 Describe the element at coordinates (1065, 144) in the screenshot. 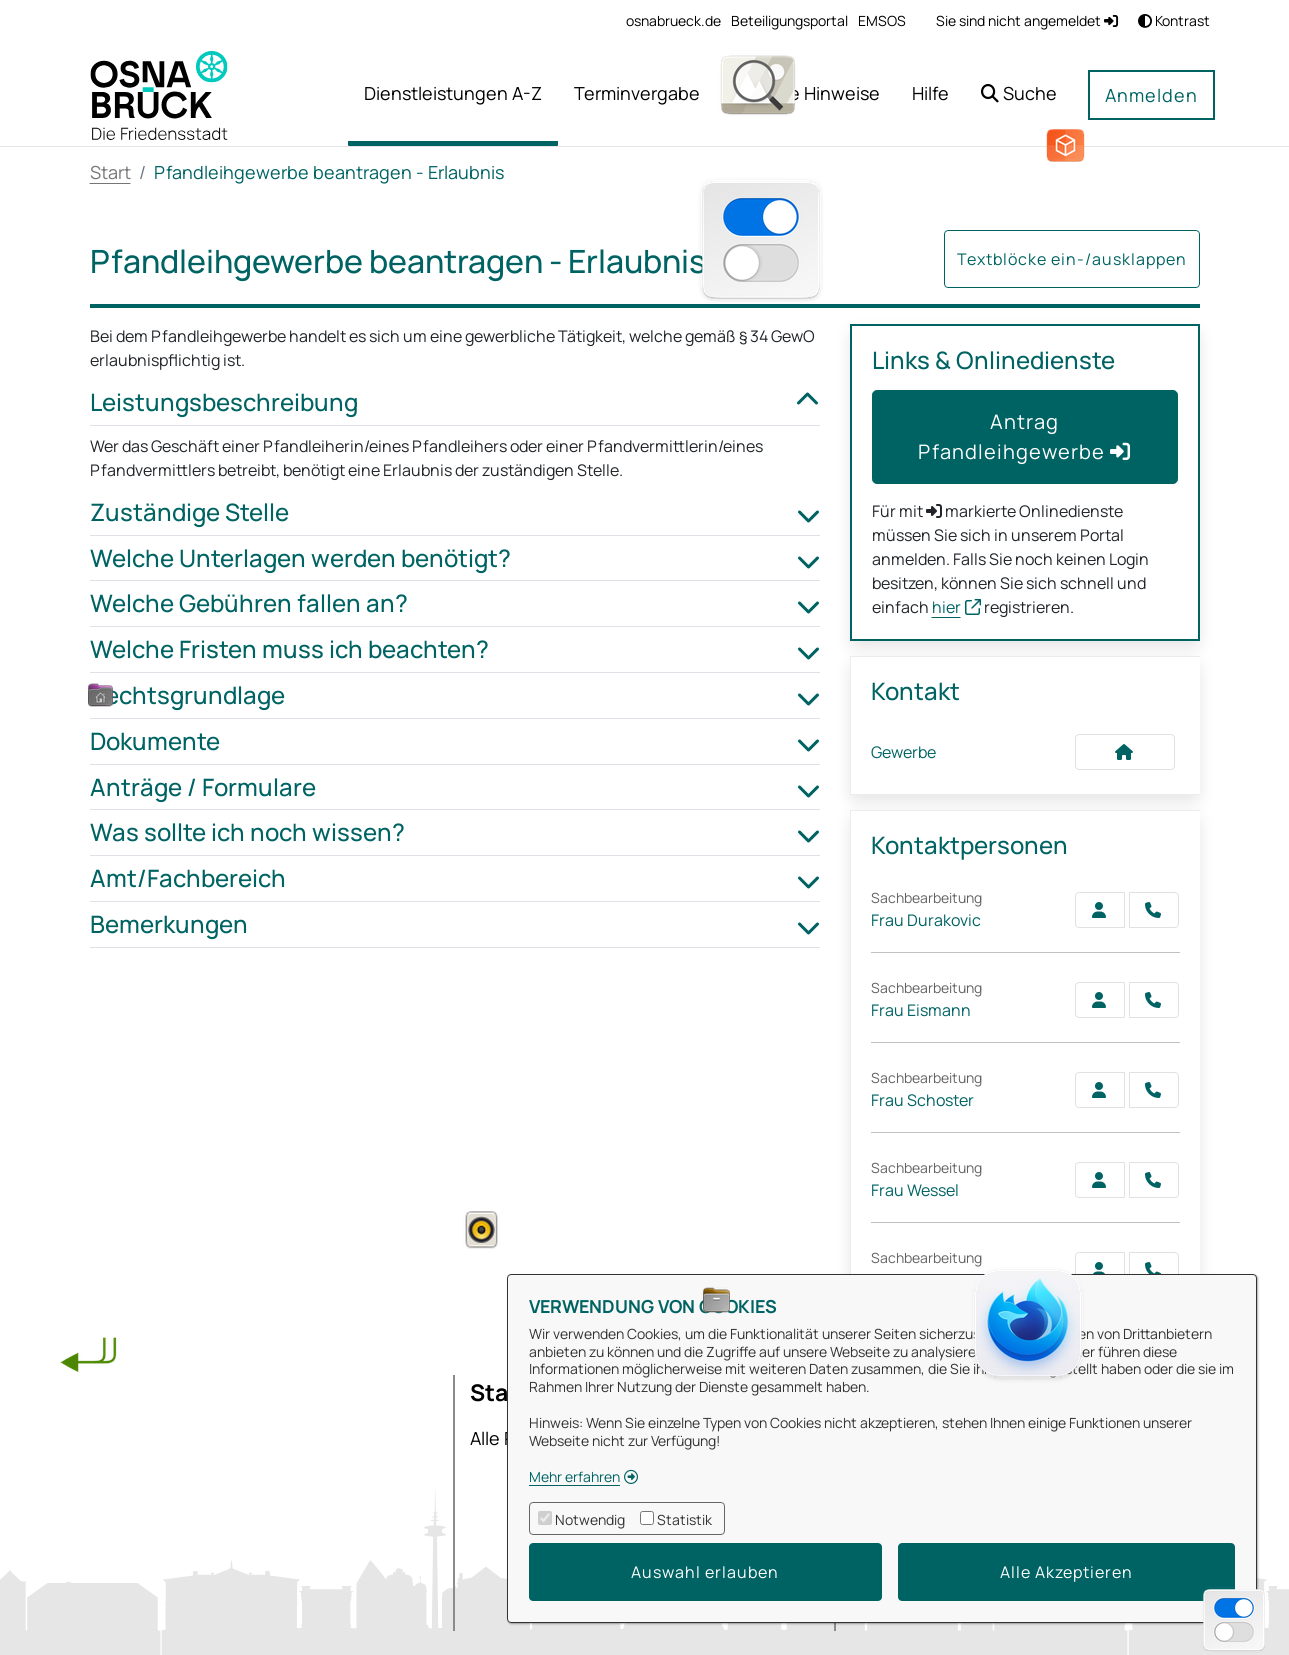

I see `open a Blender 3D project file` at that location.